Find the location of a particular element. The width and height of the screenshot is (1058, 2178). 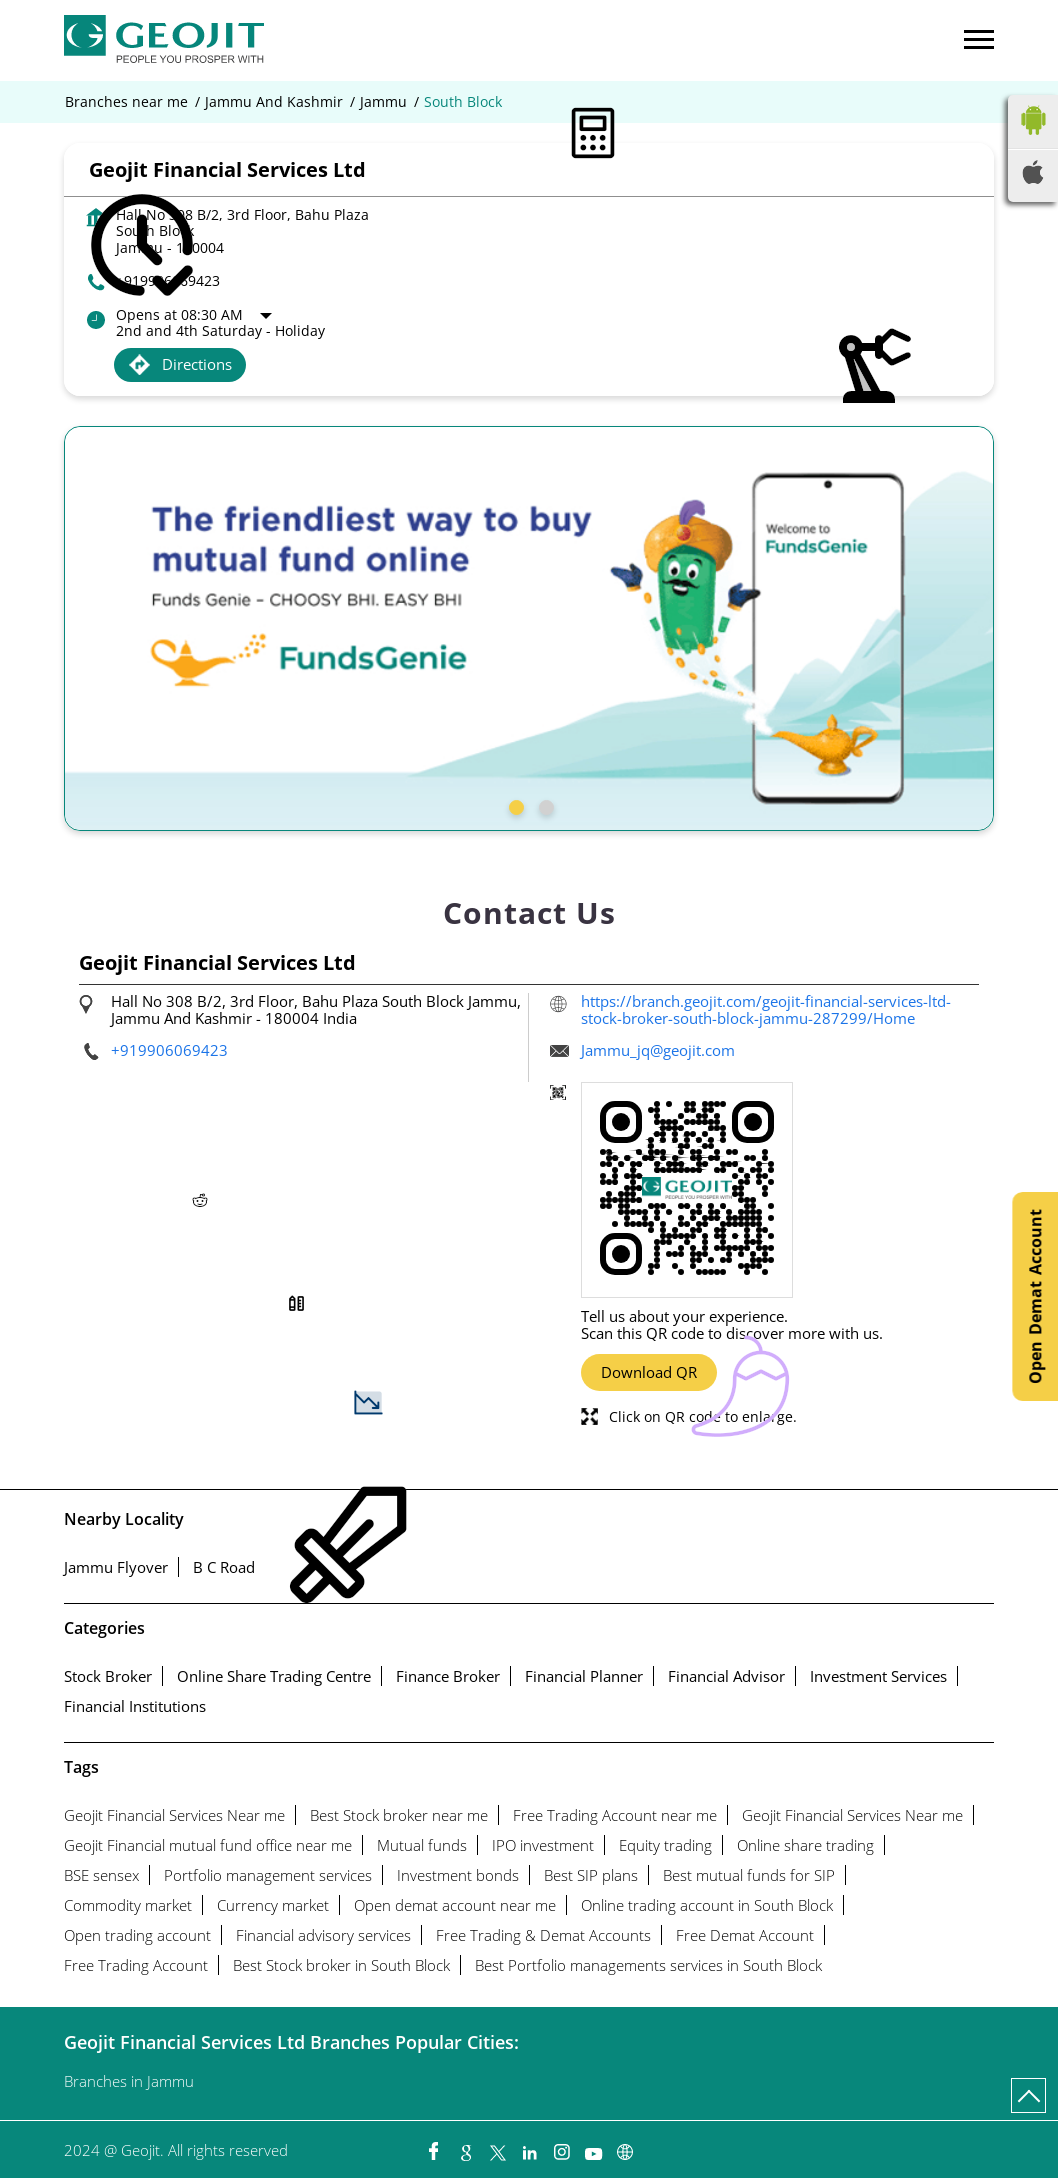

access combat or battle features is located at coordinates (350, 1542).